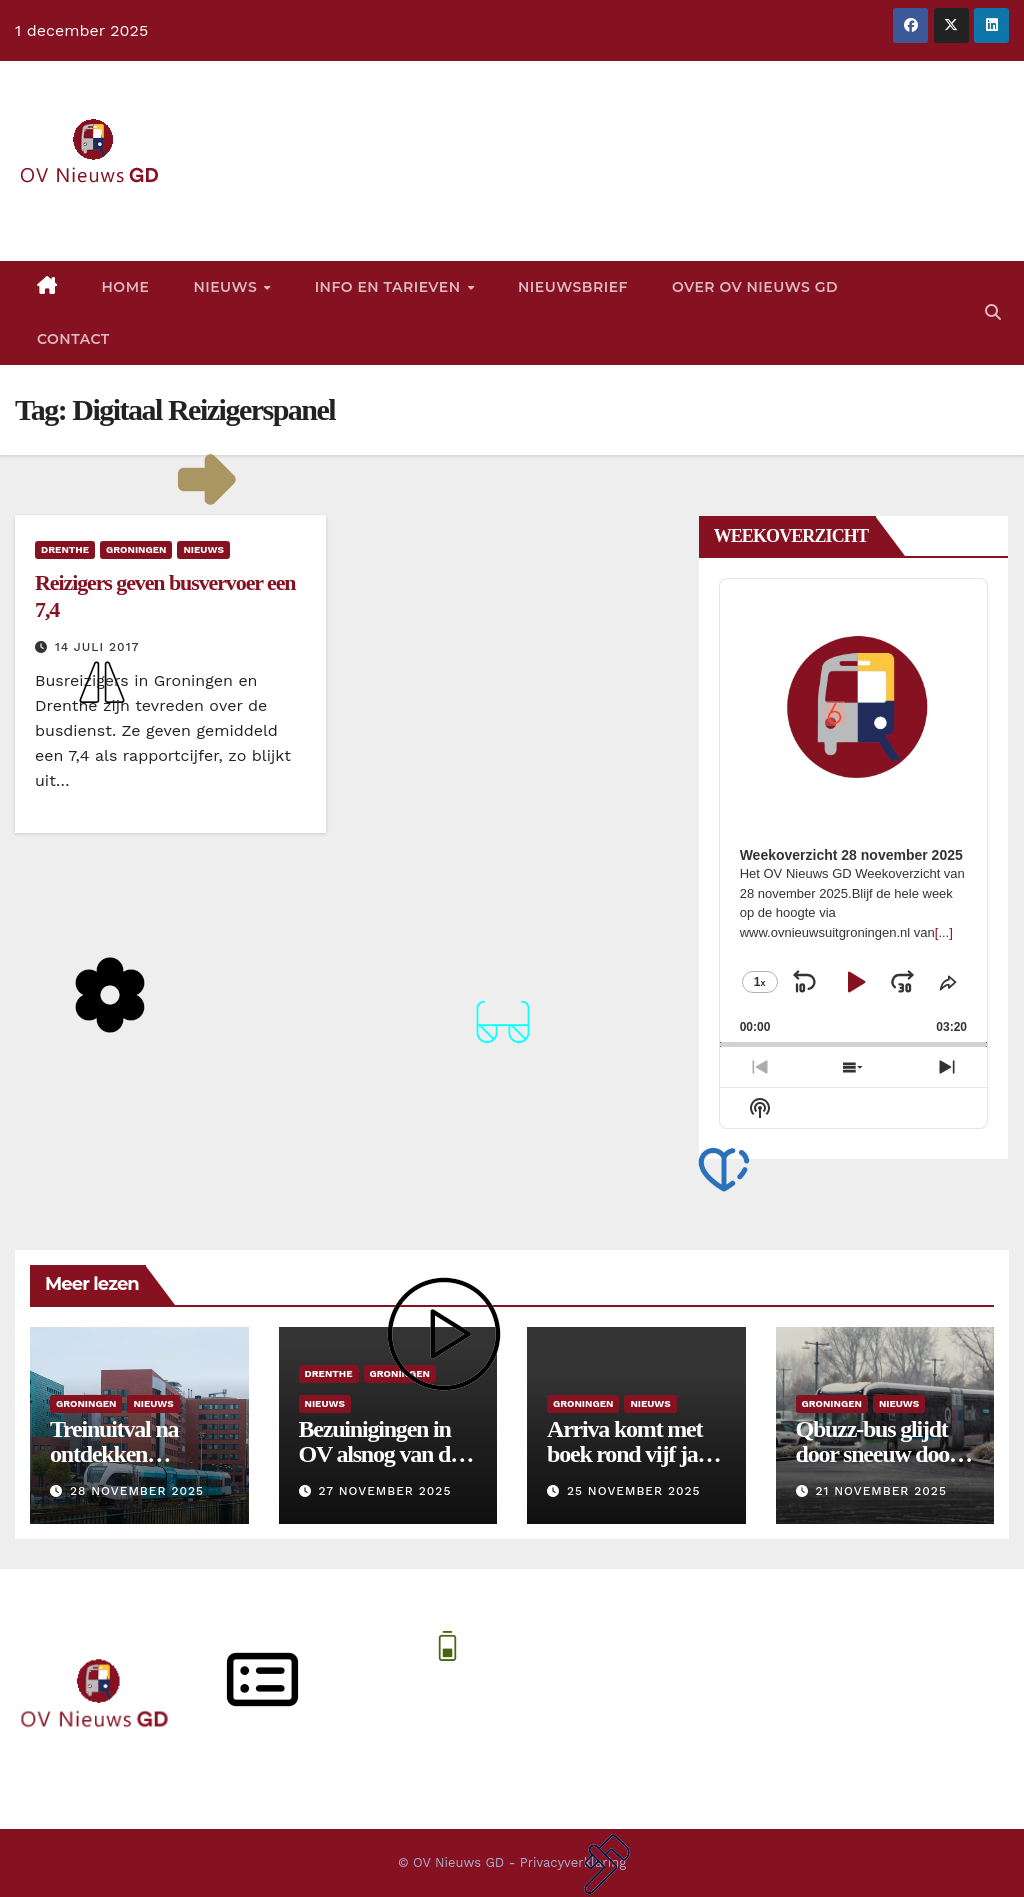  What do you see at coordinates (262, 1679) in the screenshot?
I see `view list items or menu options` at bounding box center [262, 1679].